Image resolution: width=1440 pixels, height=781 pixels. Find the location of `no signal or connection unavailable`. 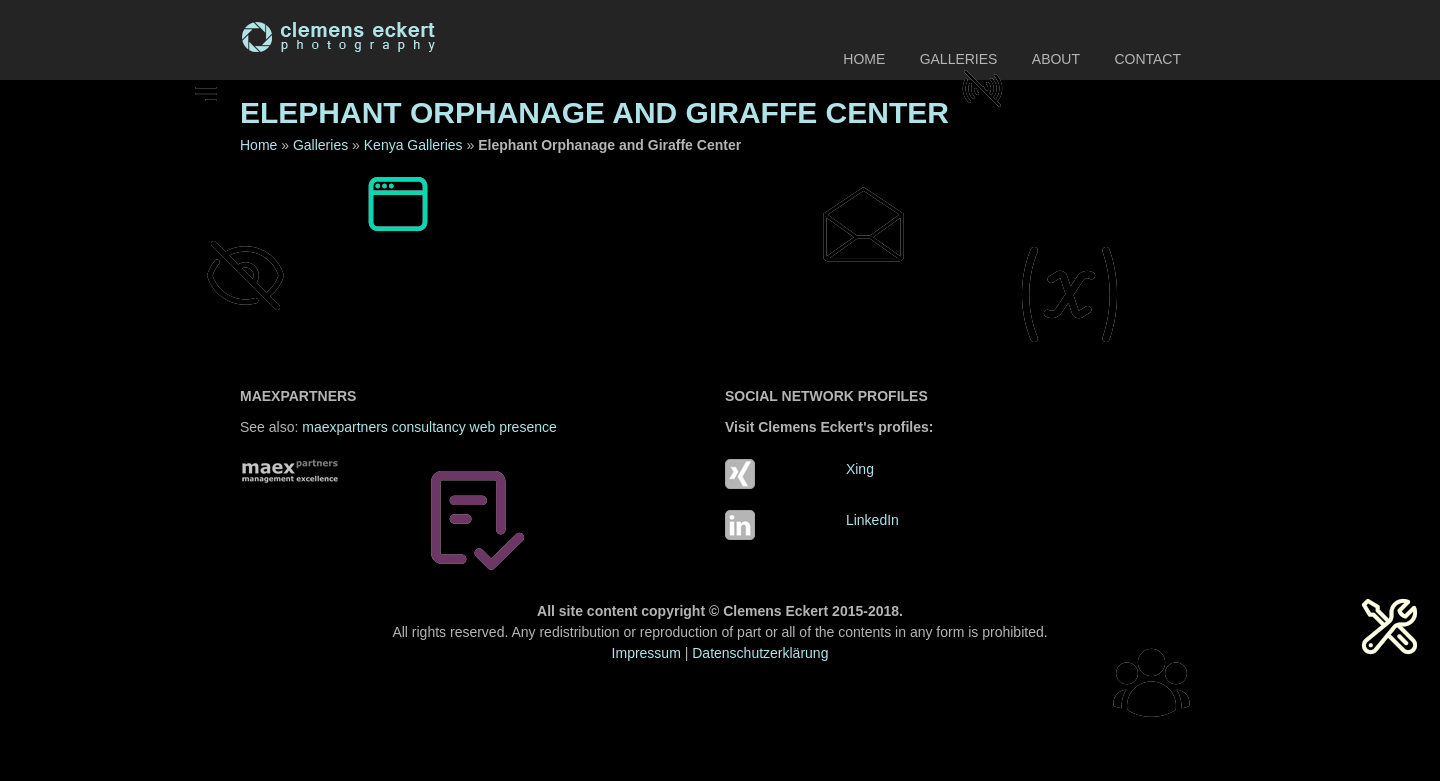

no signal or connection unavailable is located at coordinates (982, 88).